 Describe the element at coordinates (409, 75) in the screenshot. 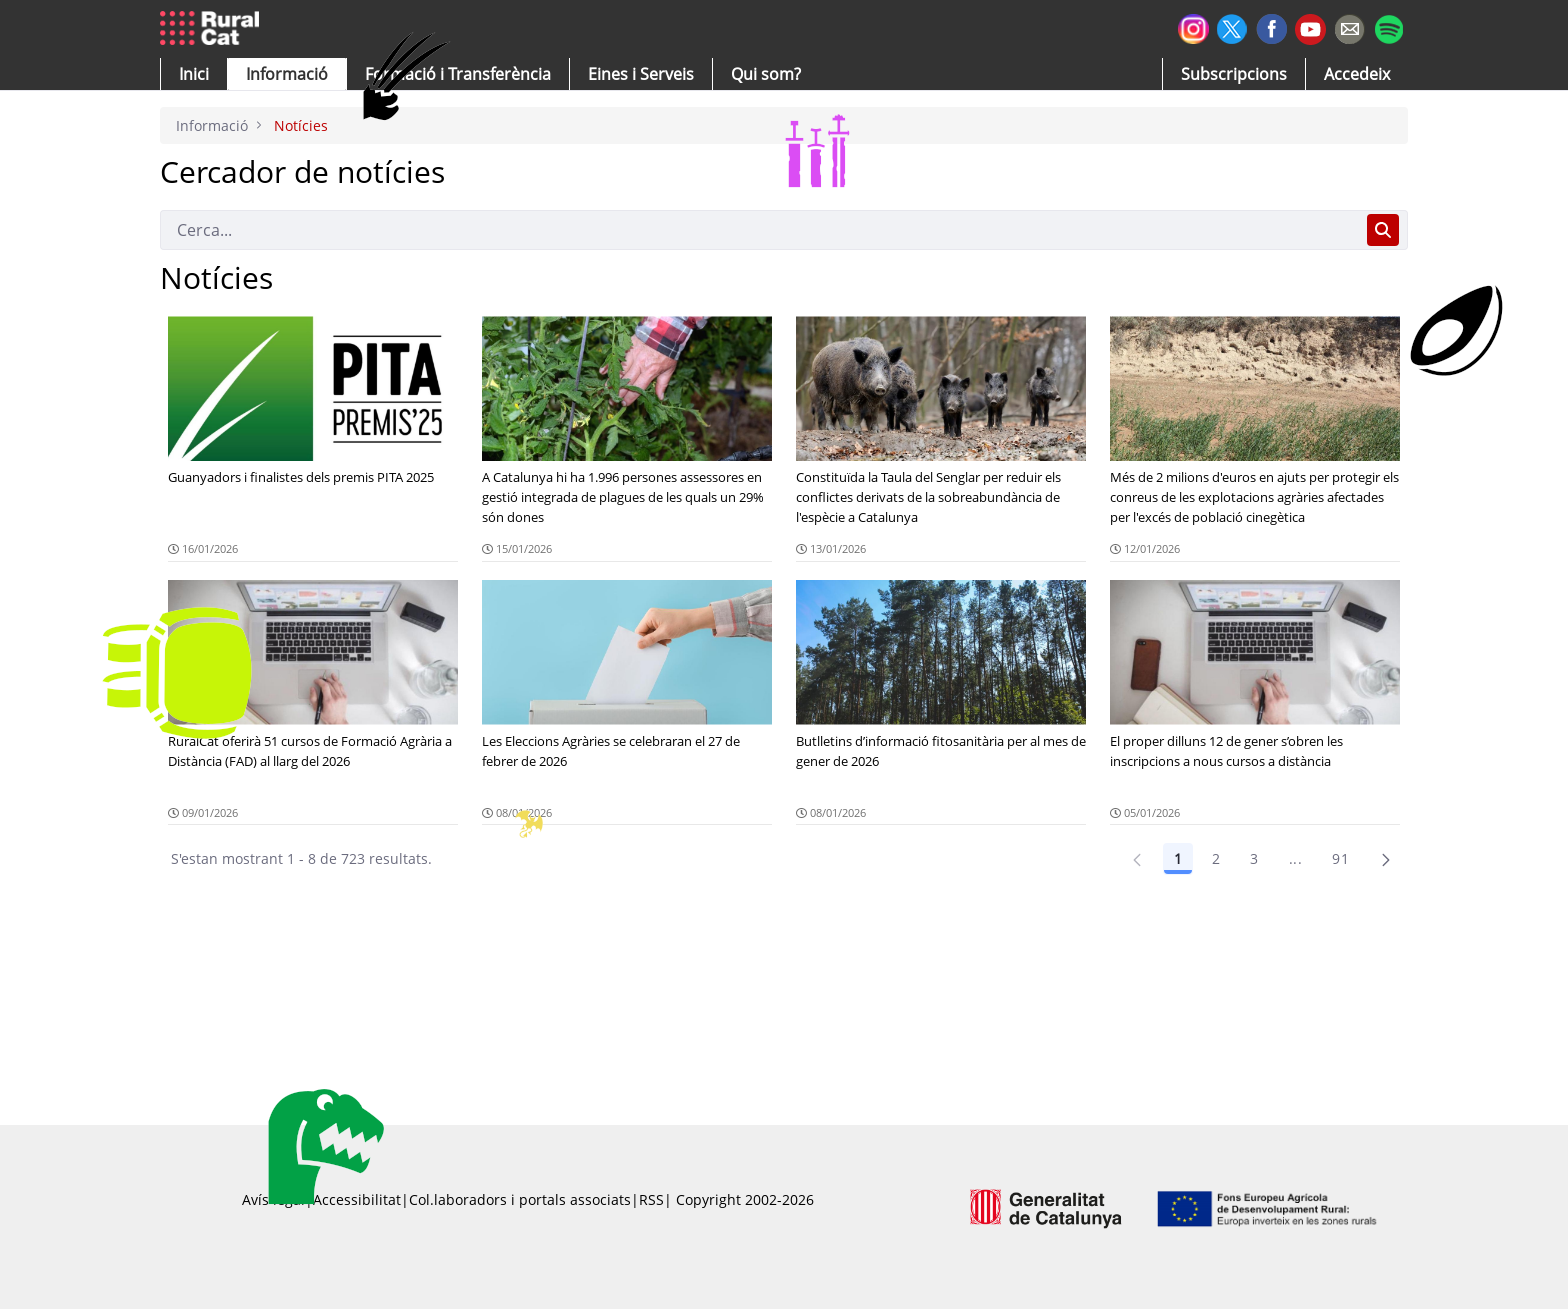

I see `select wolverine character or skin` at that location.